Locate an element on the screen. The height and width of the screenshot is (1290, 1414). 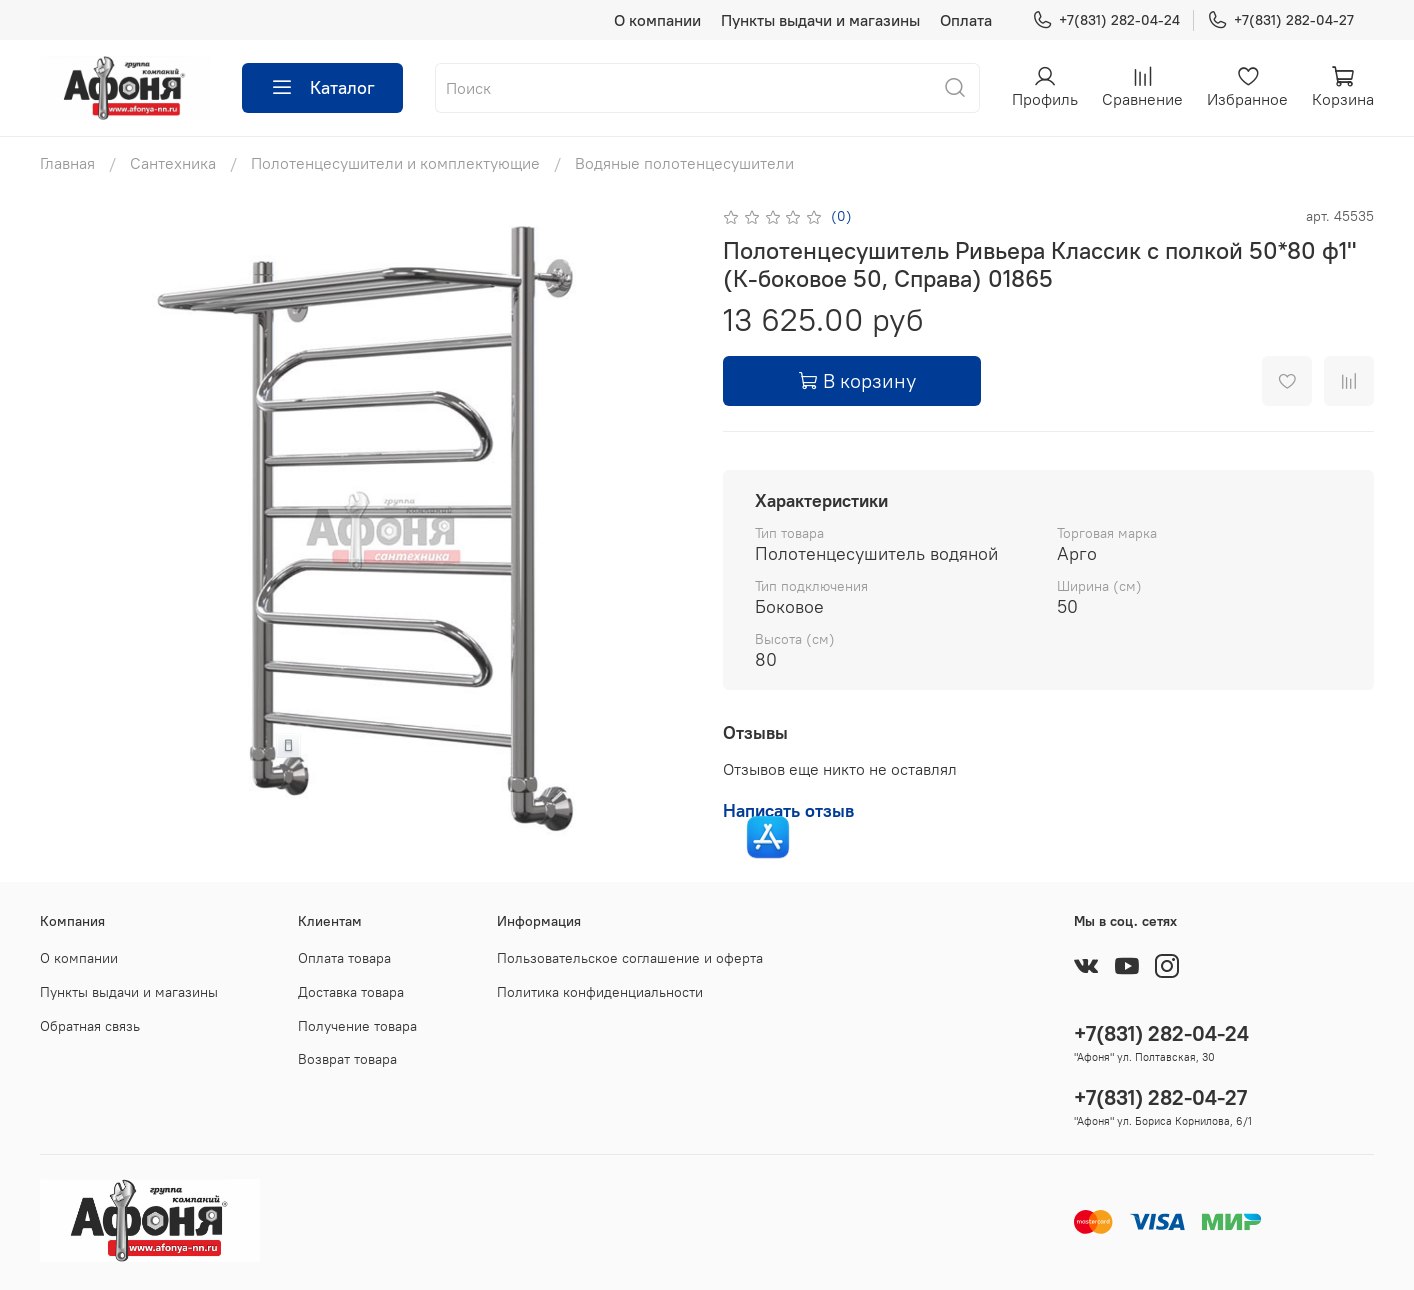
view application storage usage is located at coordinates (768, 837).